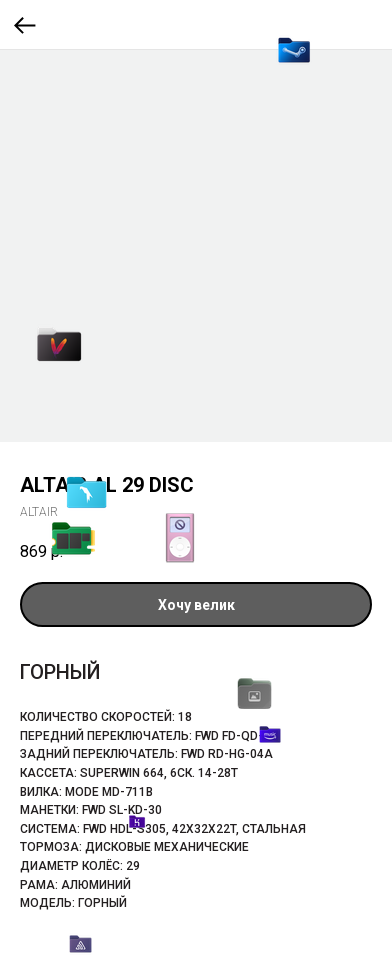  I want to click on folder containing Heroku project files, so click(137, 822).